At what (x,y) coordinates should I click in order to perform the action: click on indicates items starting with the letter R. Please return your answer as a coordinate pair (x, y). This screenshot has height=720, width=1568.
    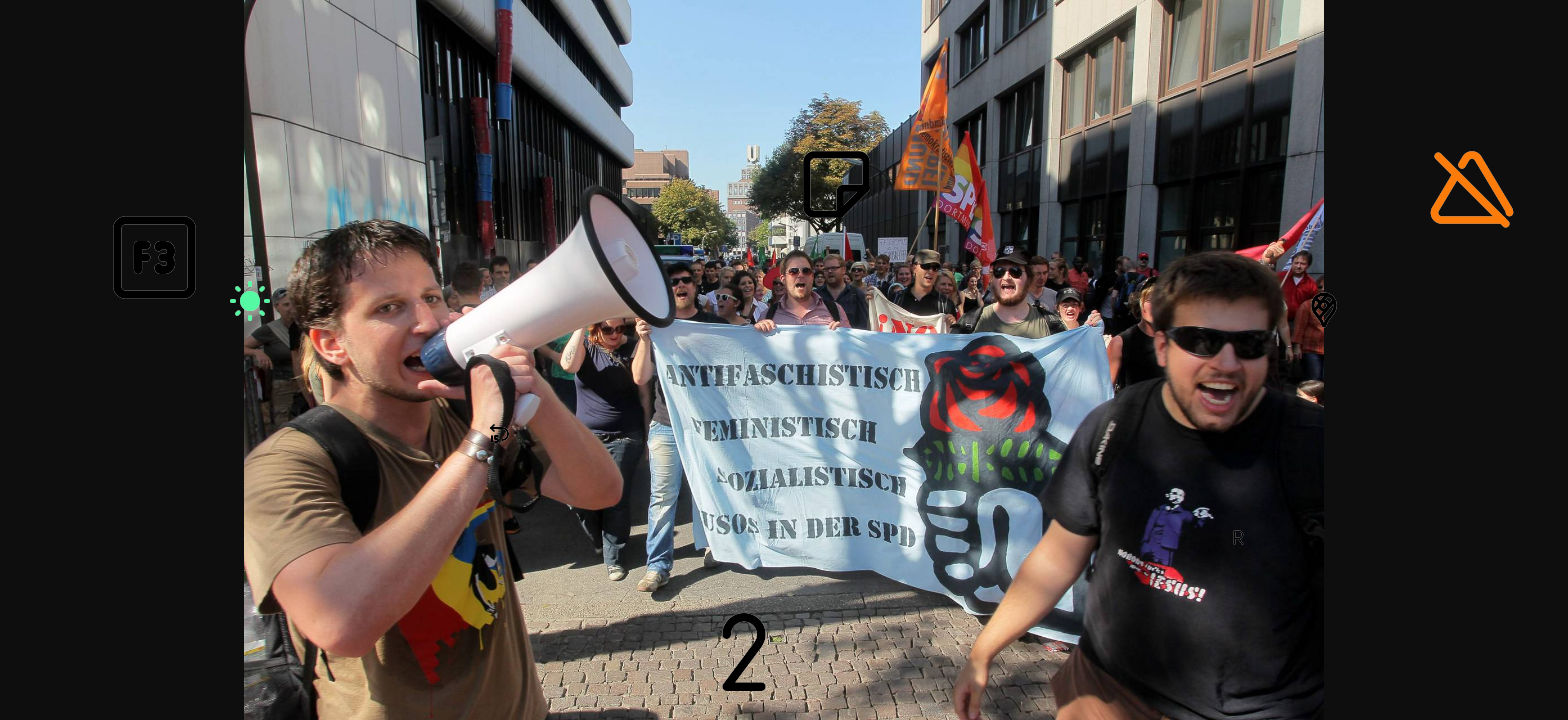
    Looking at the image, I should click on (1238, 537).